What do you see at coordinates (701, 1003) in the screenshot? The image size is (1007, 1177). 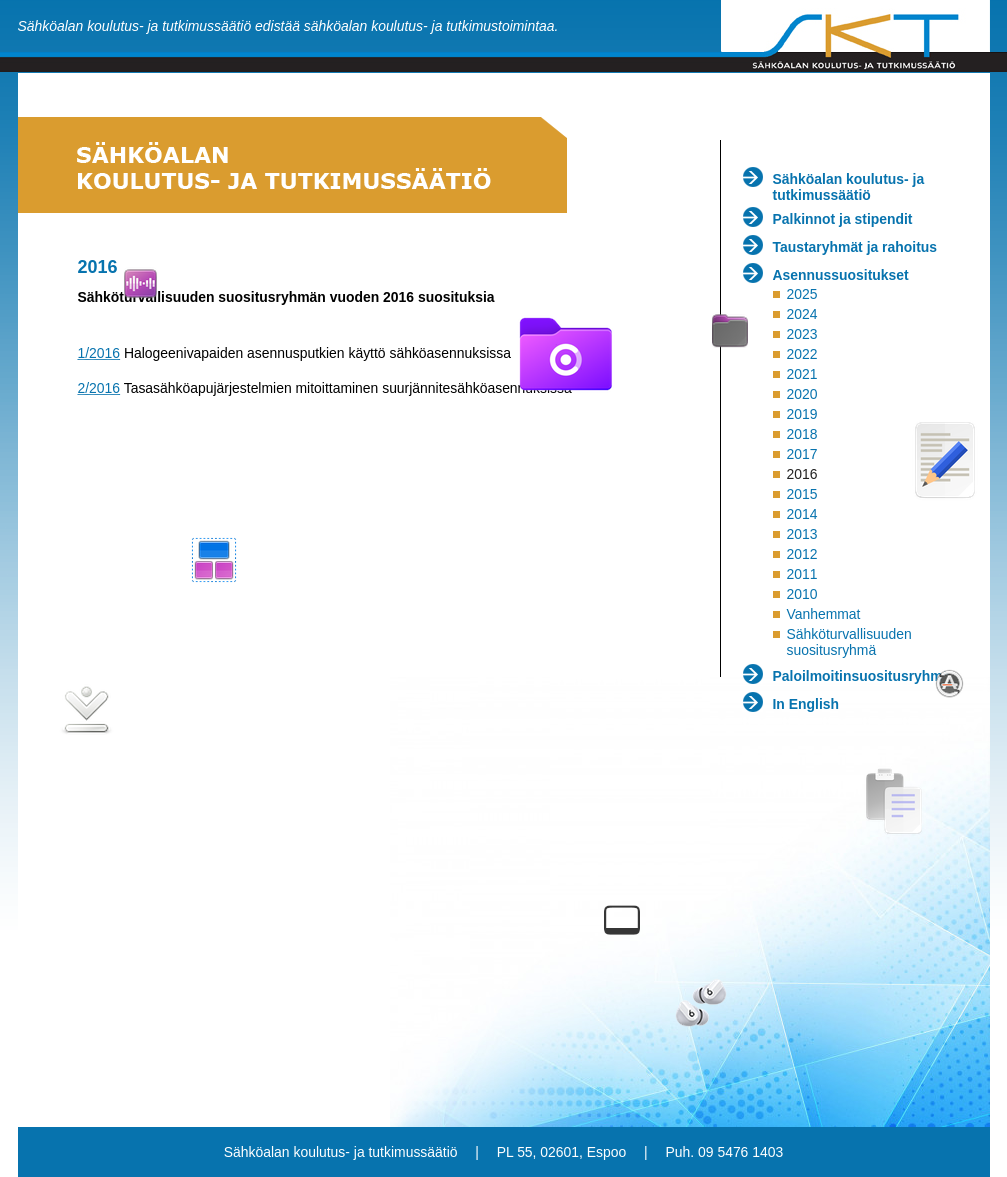 I see `connect beats wireless earbuds via bluetooth` at bounding box center [701, 1003].